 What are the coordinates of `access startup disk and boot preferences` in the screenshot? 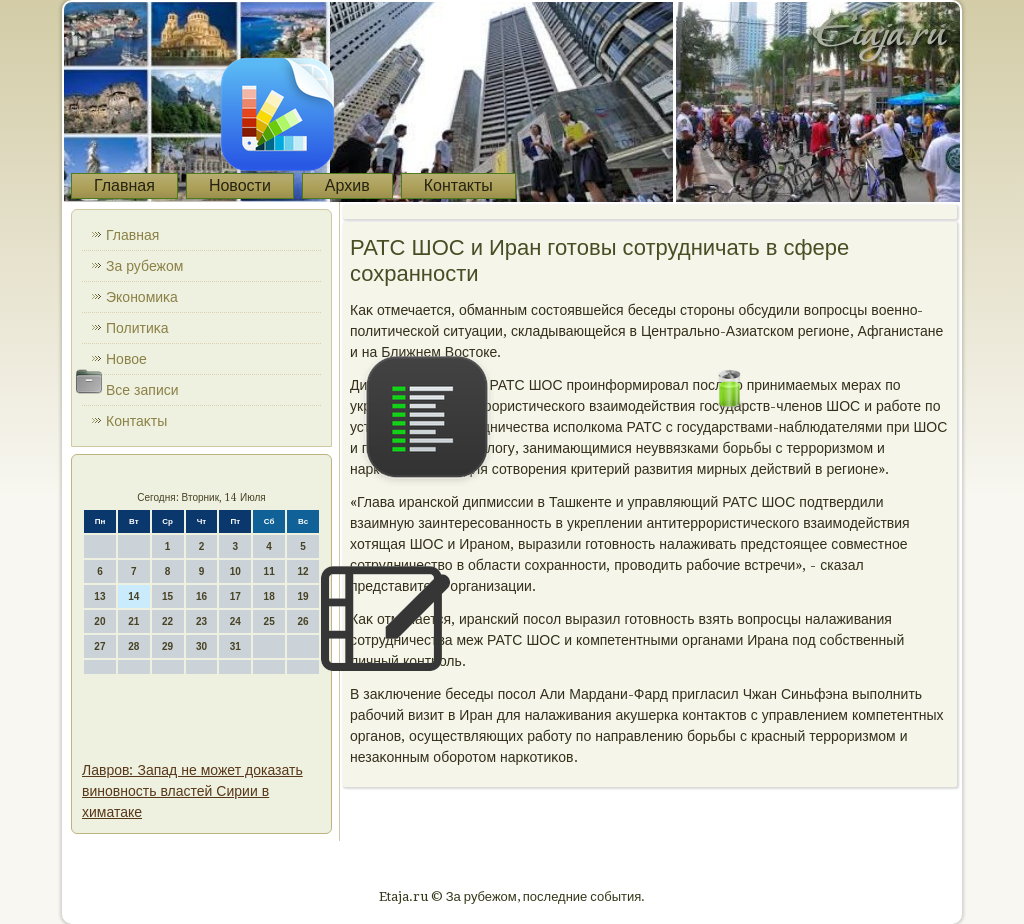 It's located at (427, 419).